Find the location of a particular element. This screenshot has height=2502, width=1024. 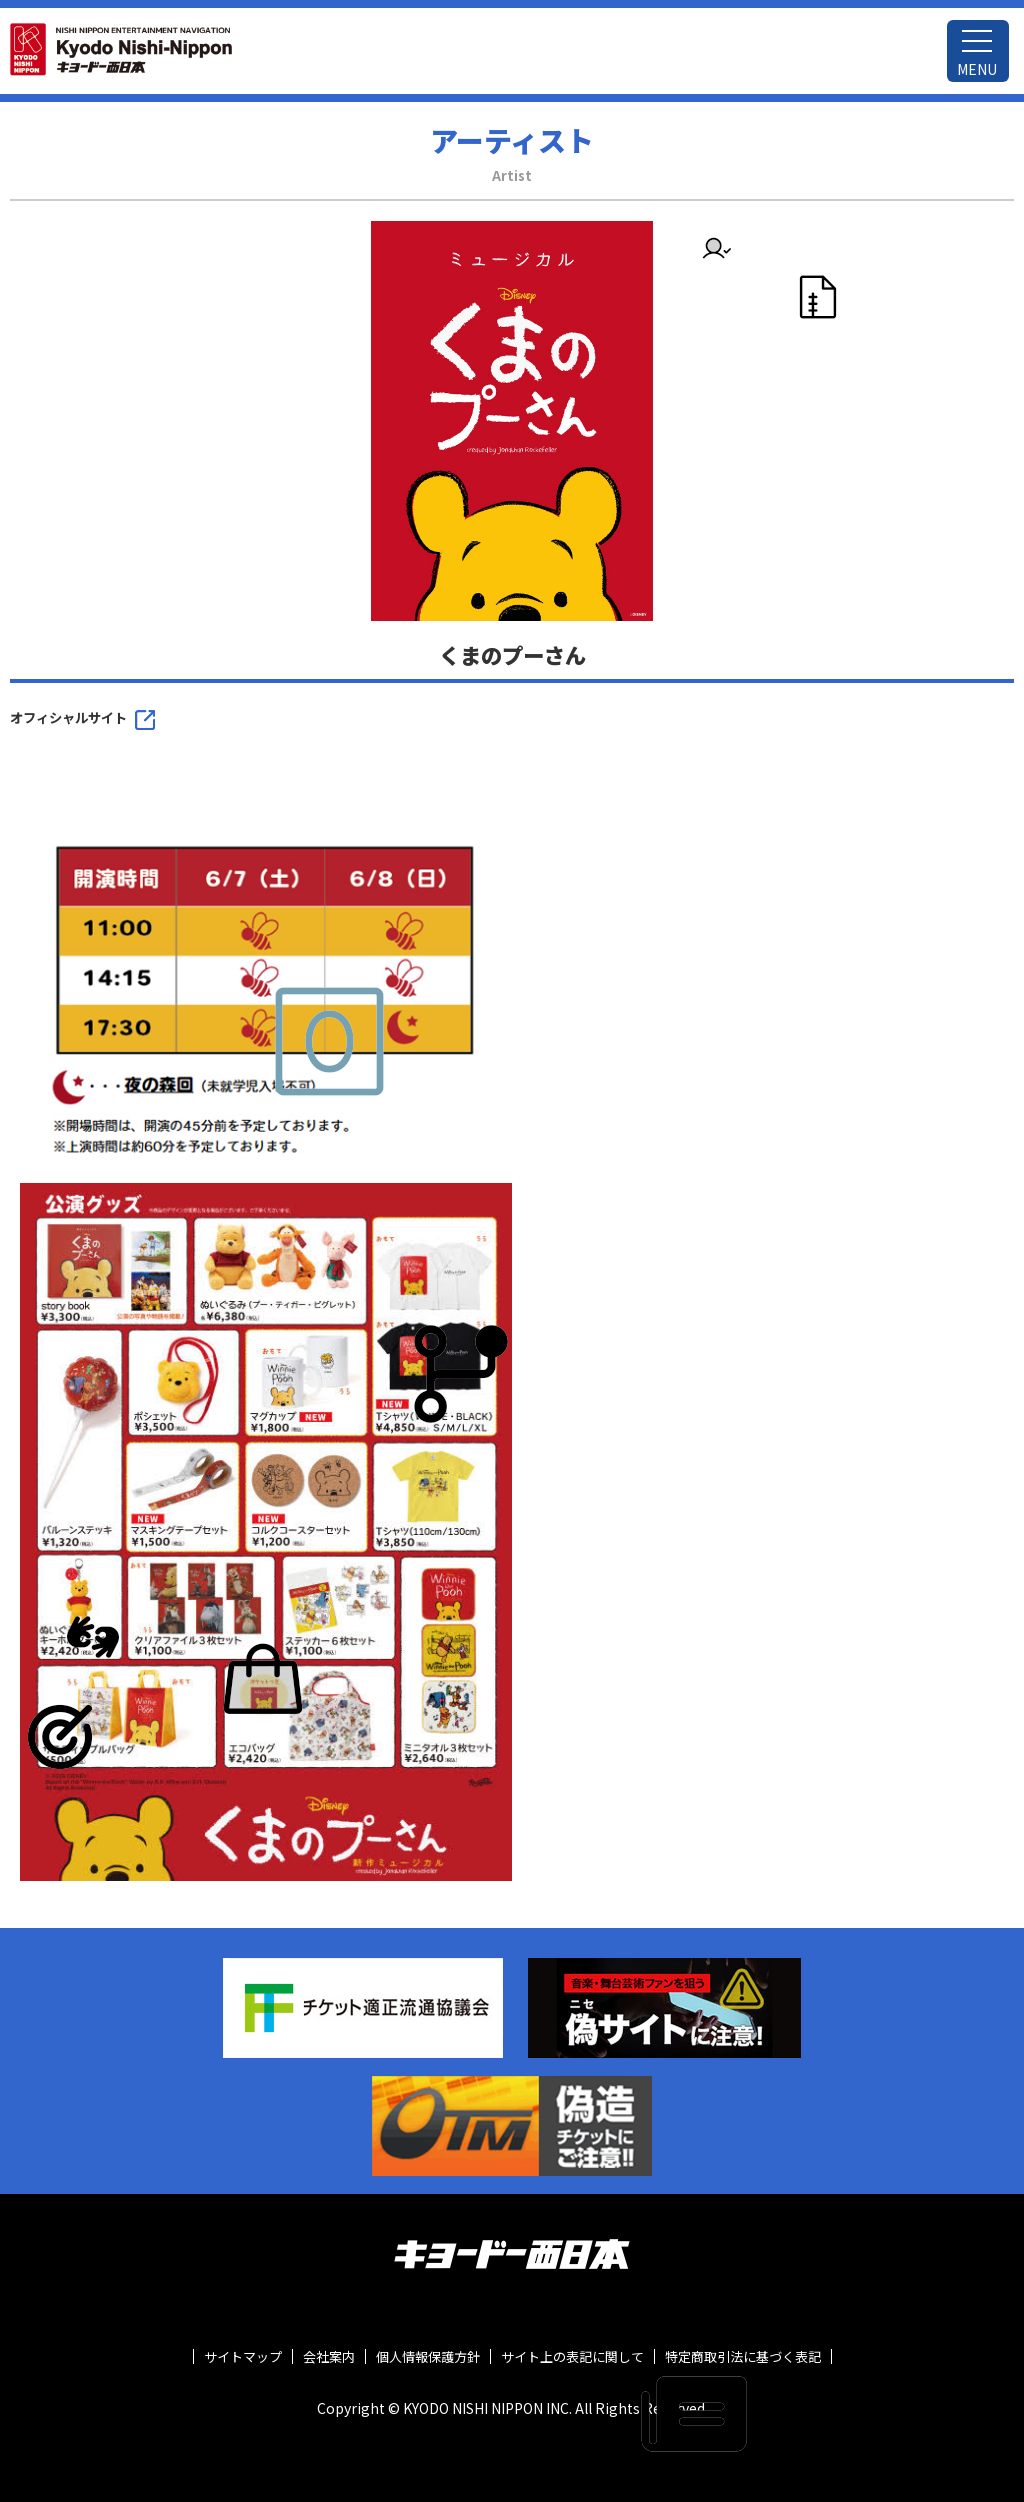

indicates zero or no items is located at coordinates (329, 1041).